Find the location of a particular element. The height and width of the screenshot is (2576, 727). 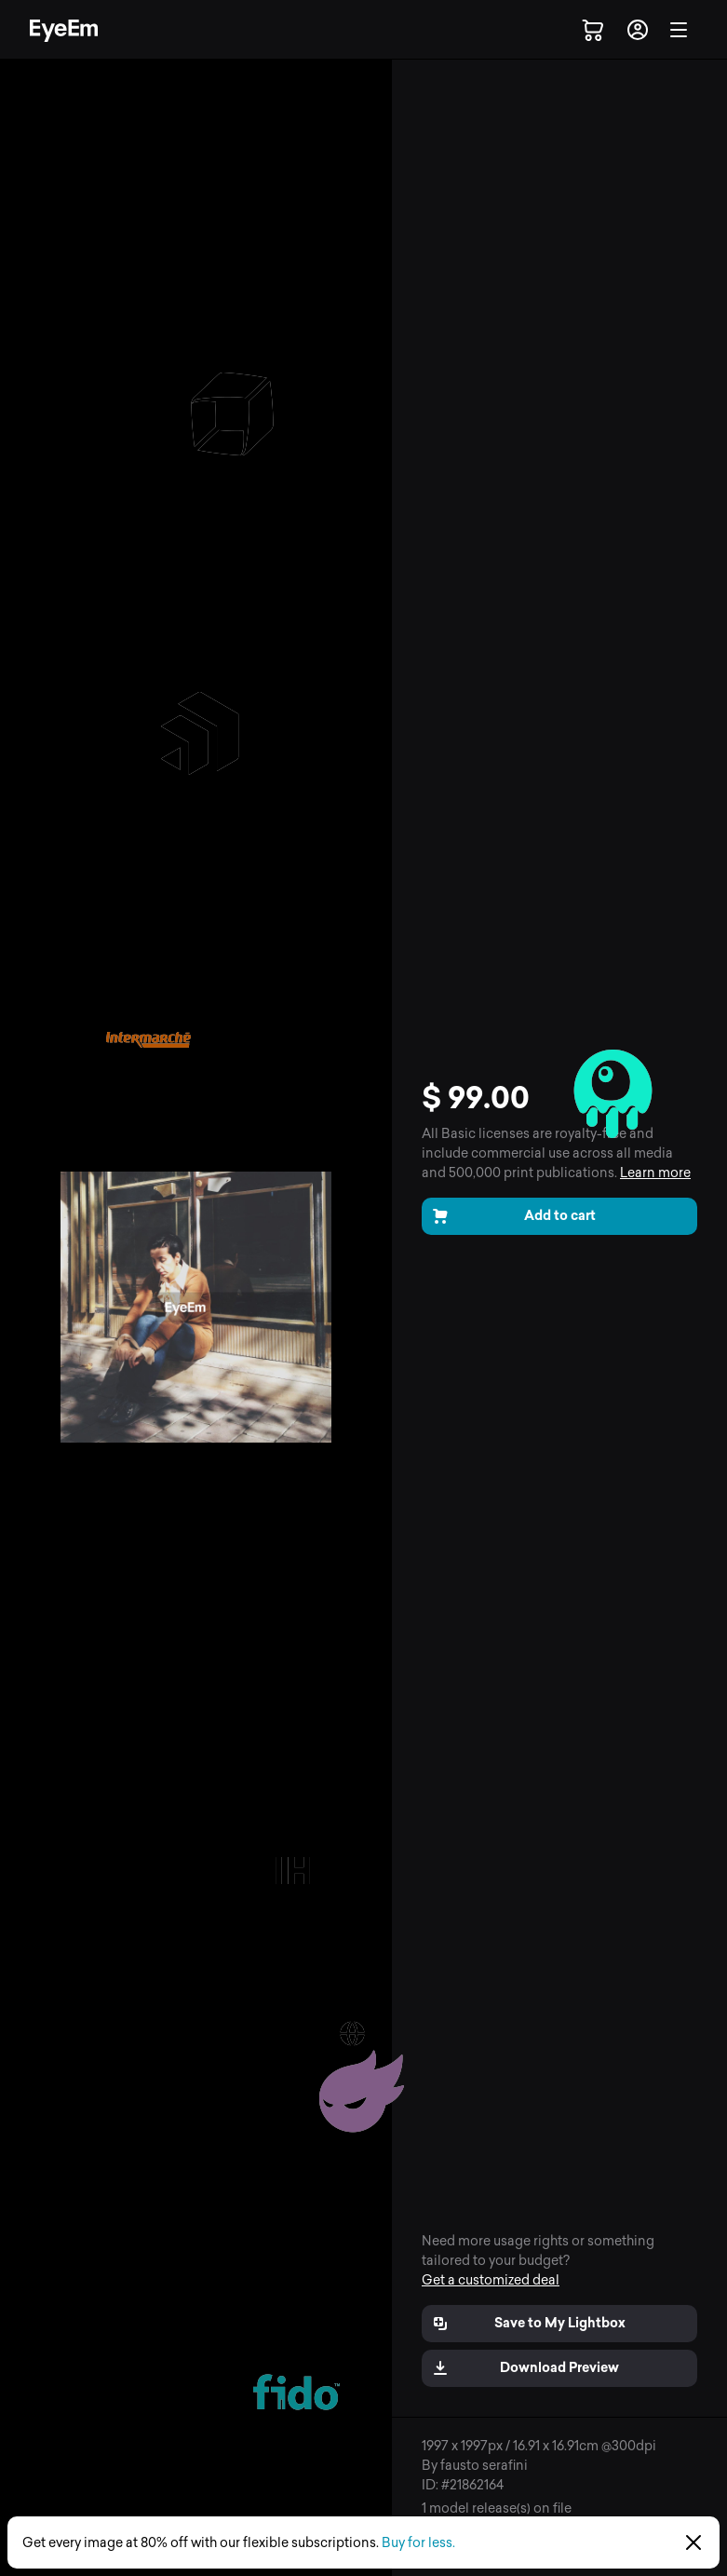

intermarché supermarket brand logo is located at coordinates (148, 1039).